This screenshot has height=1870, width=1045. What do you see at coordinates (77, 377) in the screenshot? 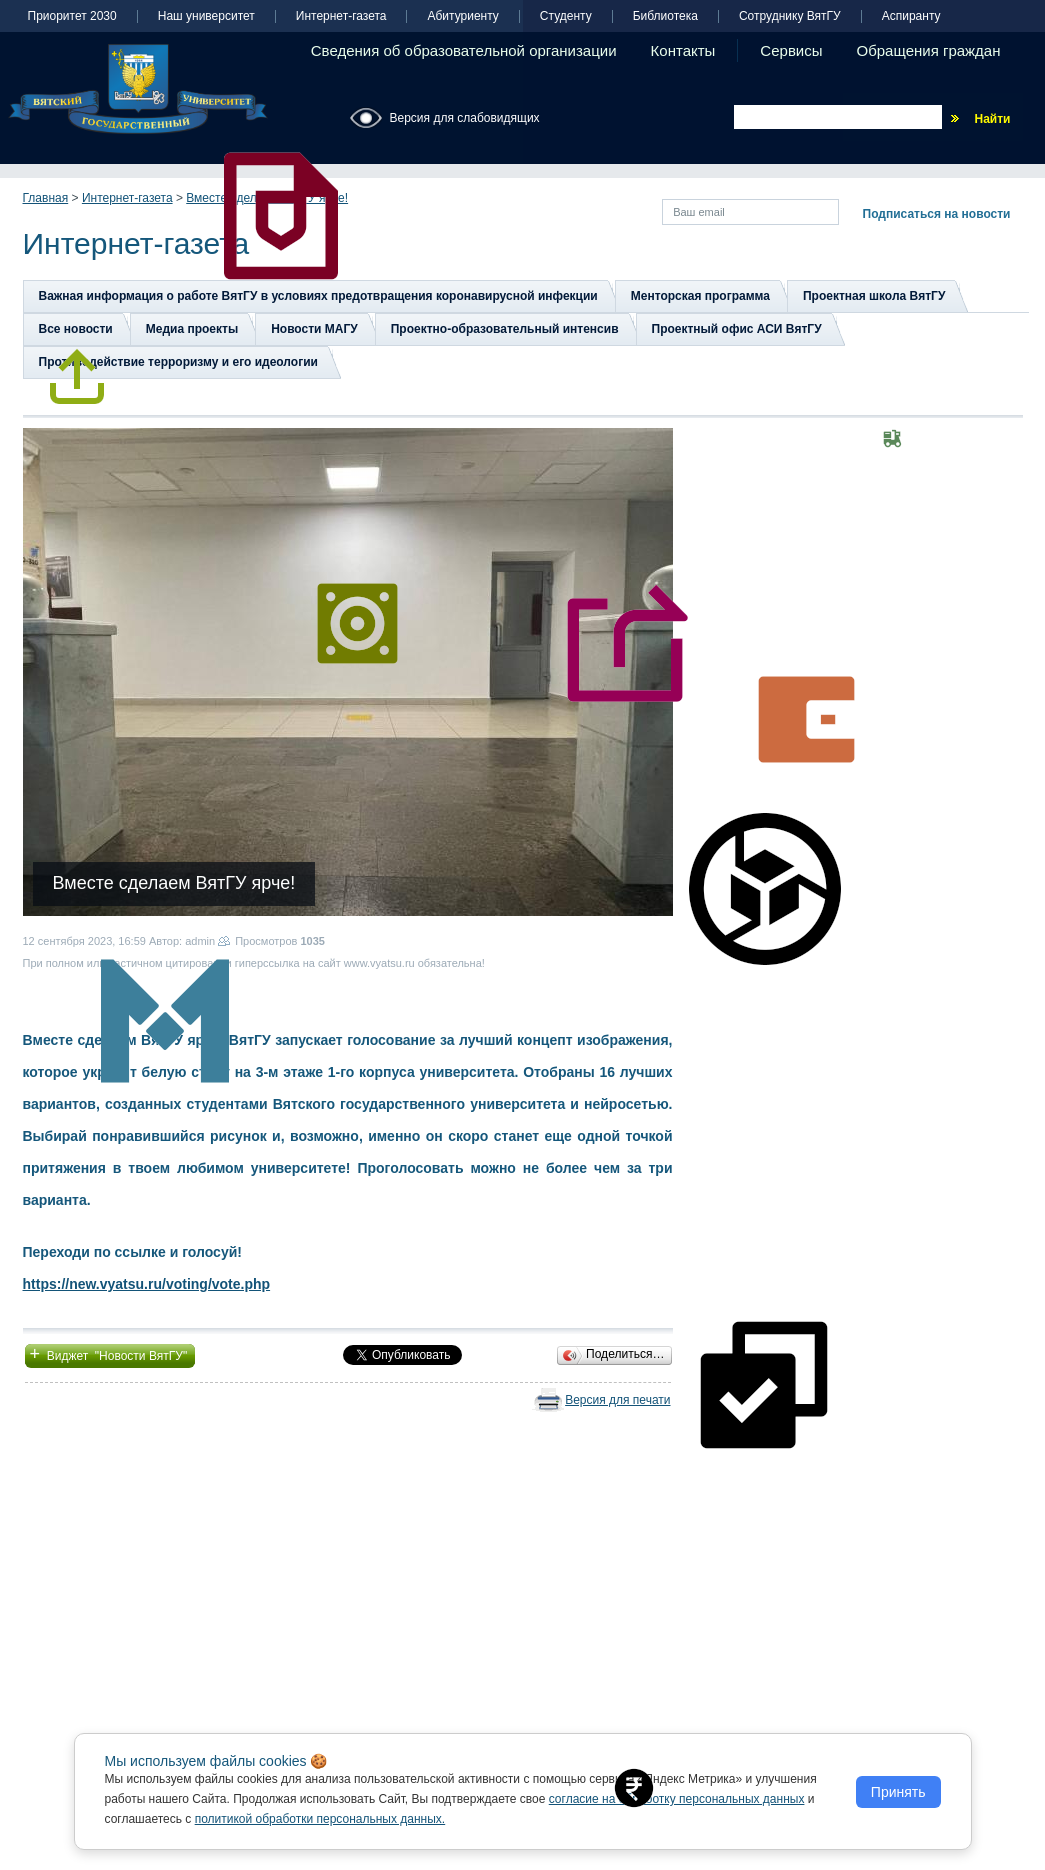
I see `share content with others` at bounding box center [77, 377].